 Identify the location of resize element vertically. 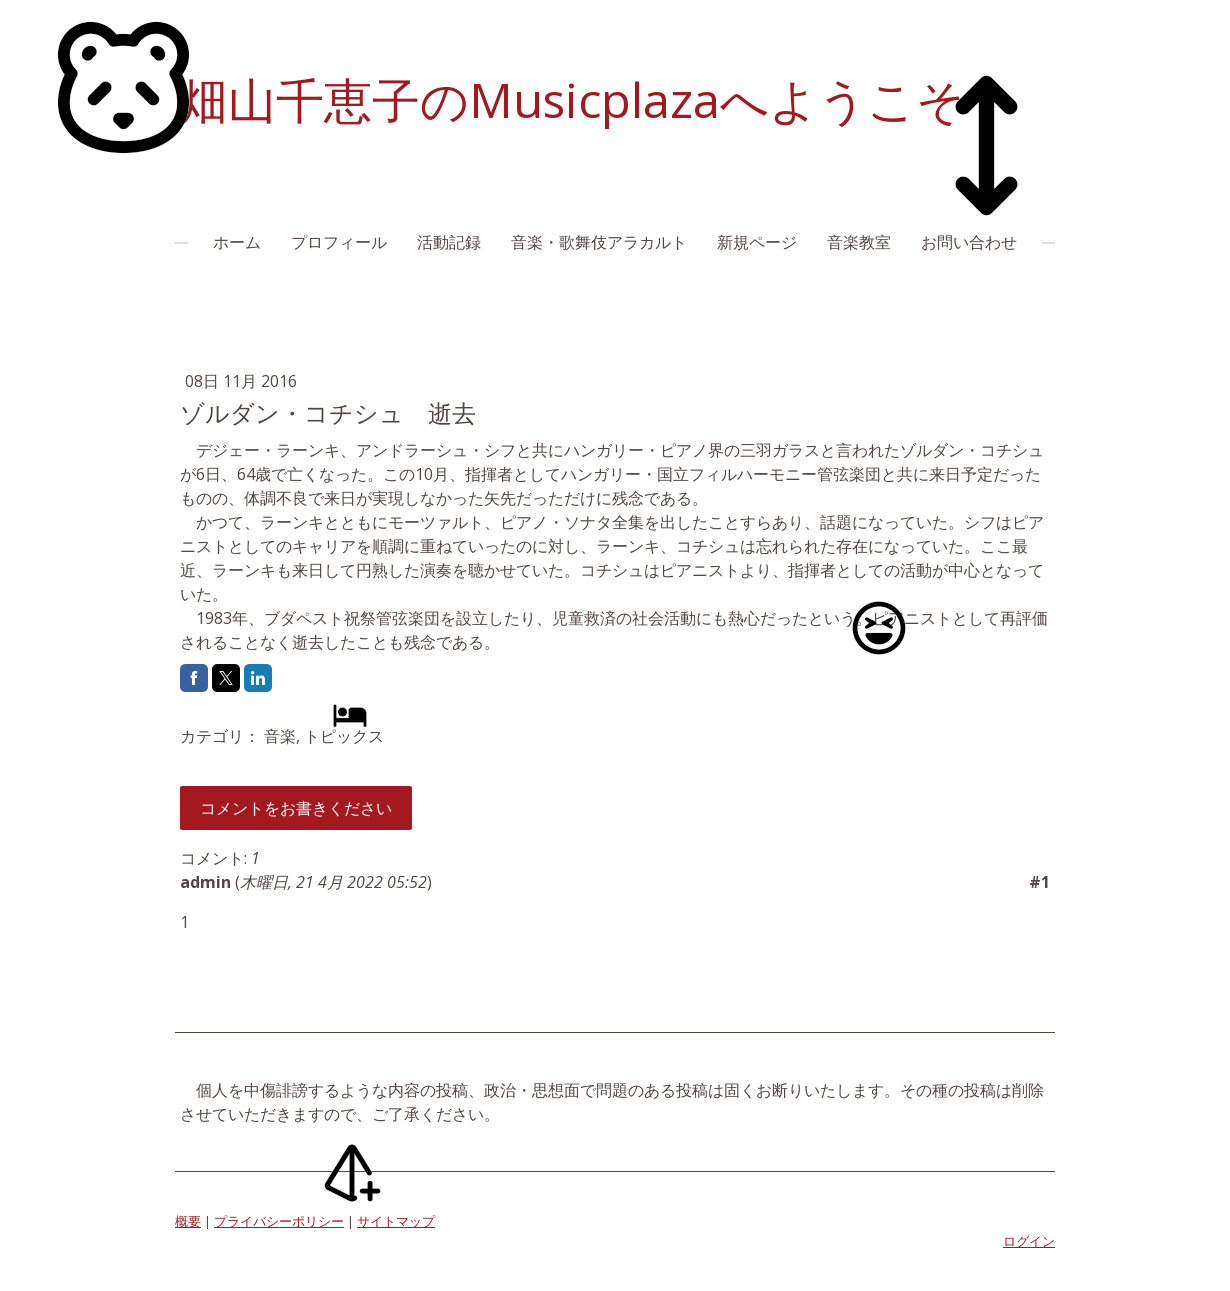
(986, 145).